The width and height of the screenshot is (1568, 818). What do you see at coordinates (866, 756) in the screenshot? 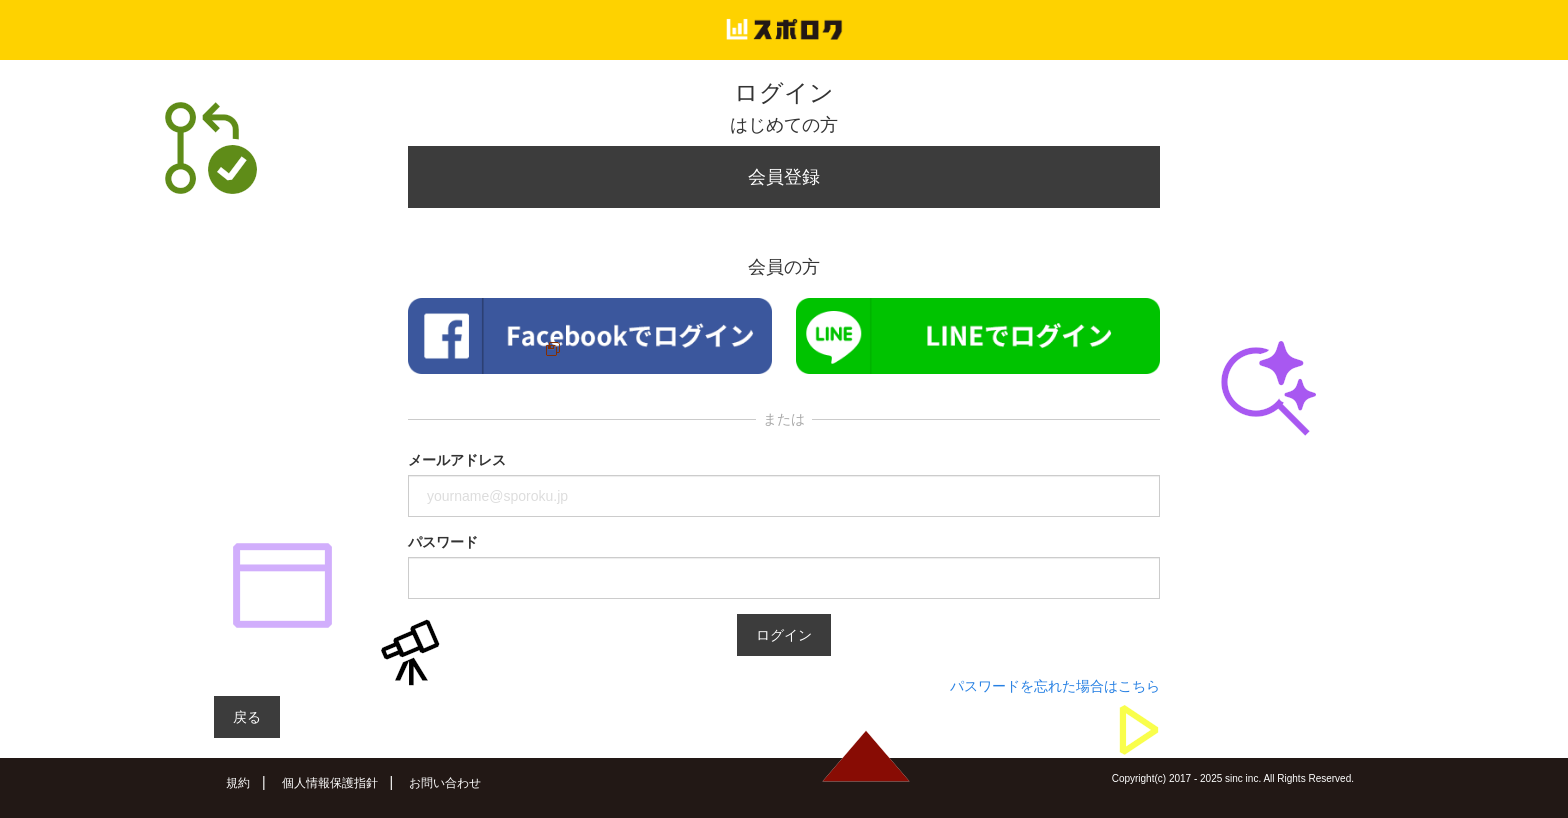
I see `collapse an expanded section or menu` at bounding box center [866, 756].